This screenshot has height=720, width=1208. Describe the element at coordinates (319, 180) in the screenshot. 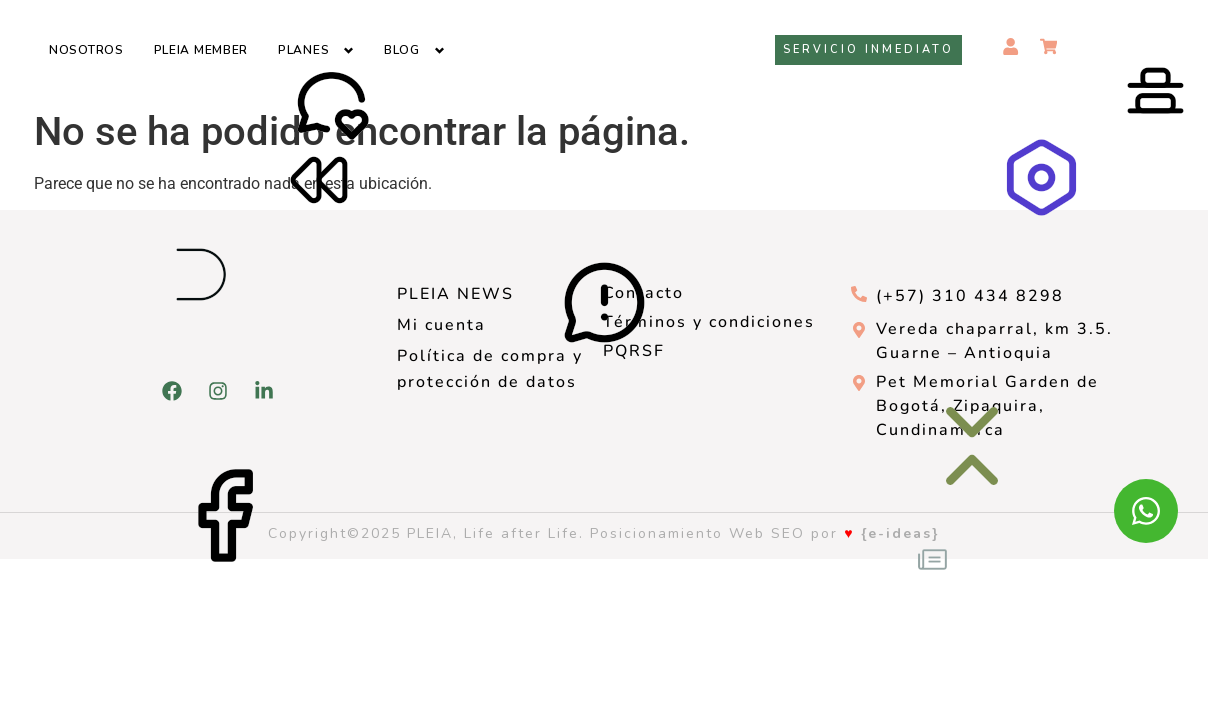

I see `rewind or skip backward in media playback` at that location.